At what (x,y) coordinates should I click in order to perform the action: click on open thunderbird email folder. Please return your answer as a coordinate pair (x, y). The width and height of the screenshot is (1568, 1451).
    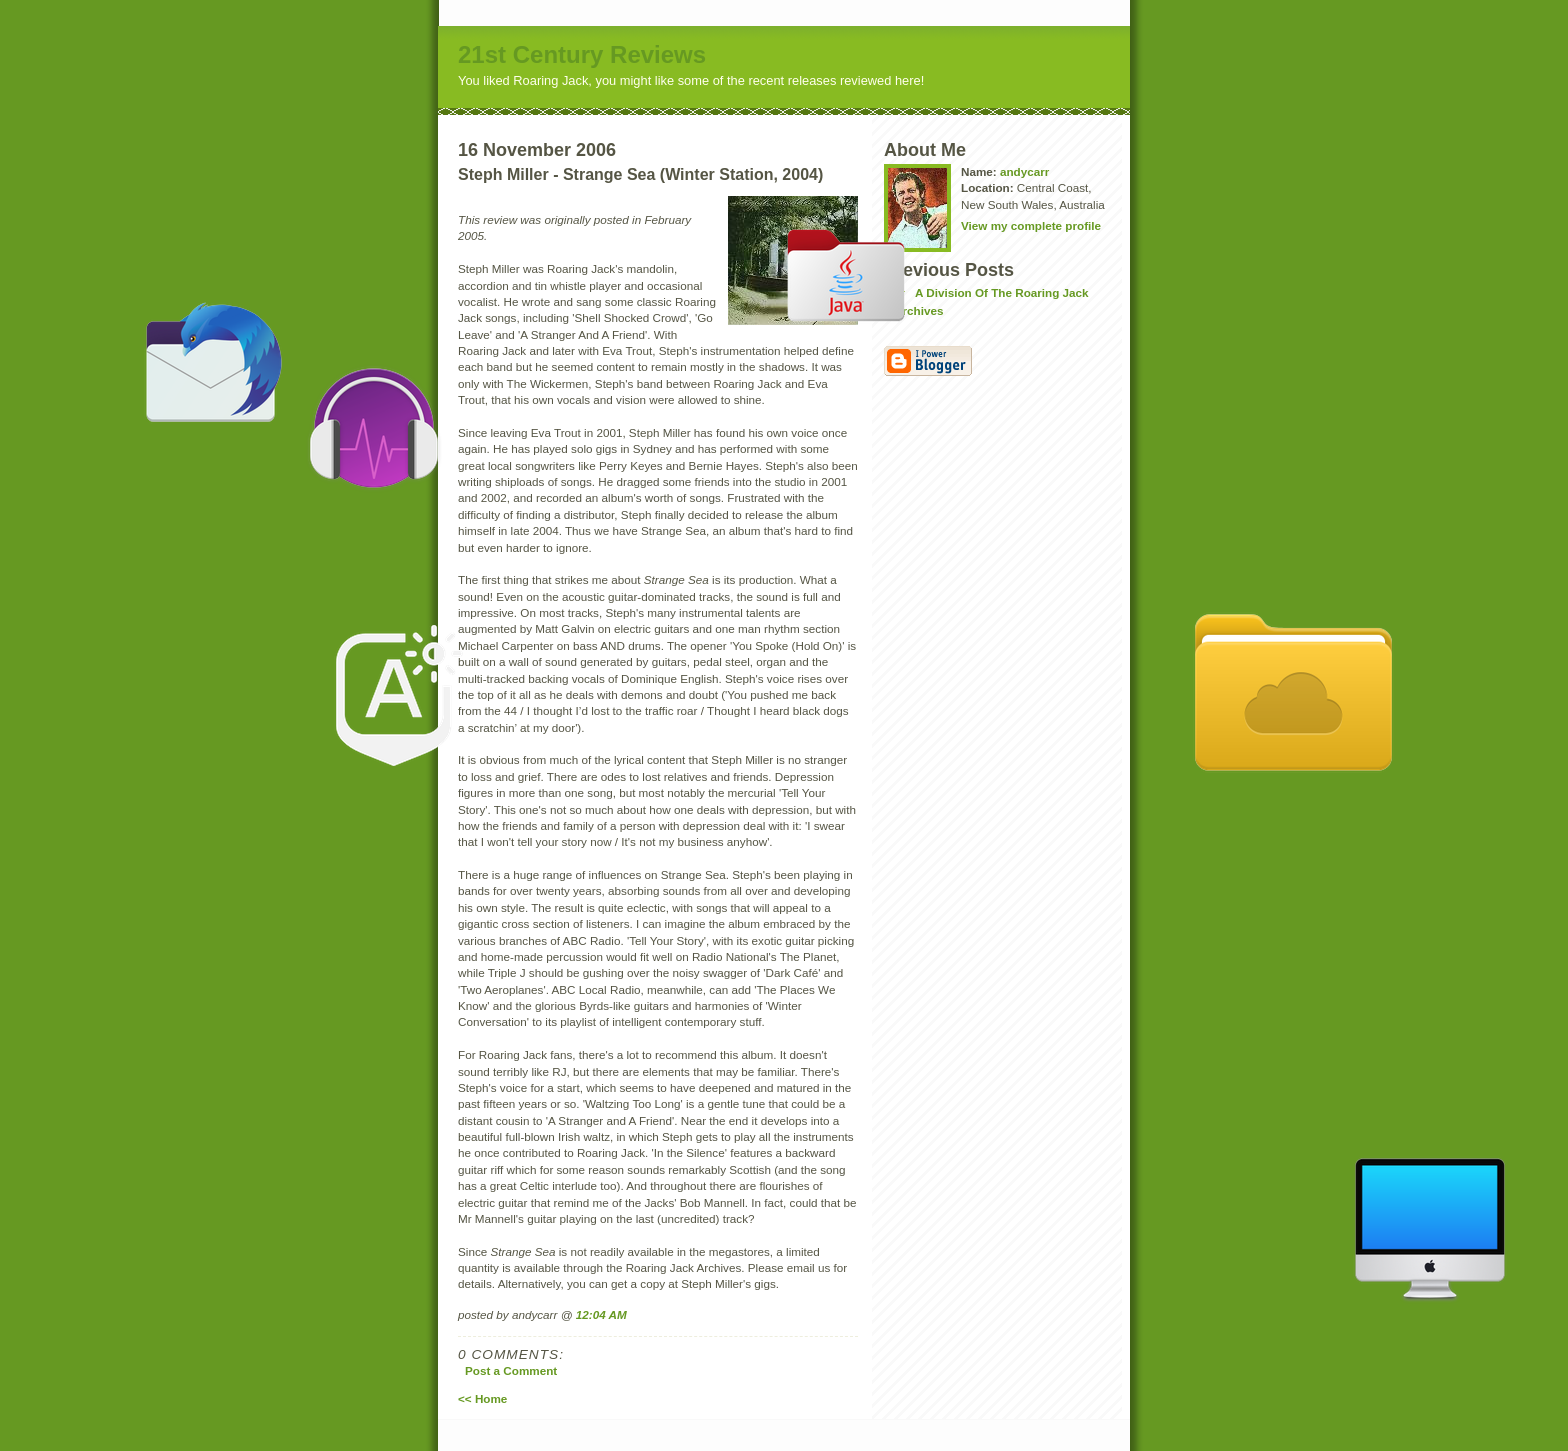
    Looking at the image, I should click on (210, 375).